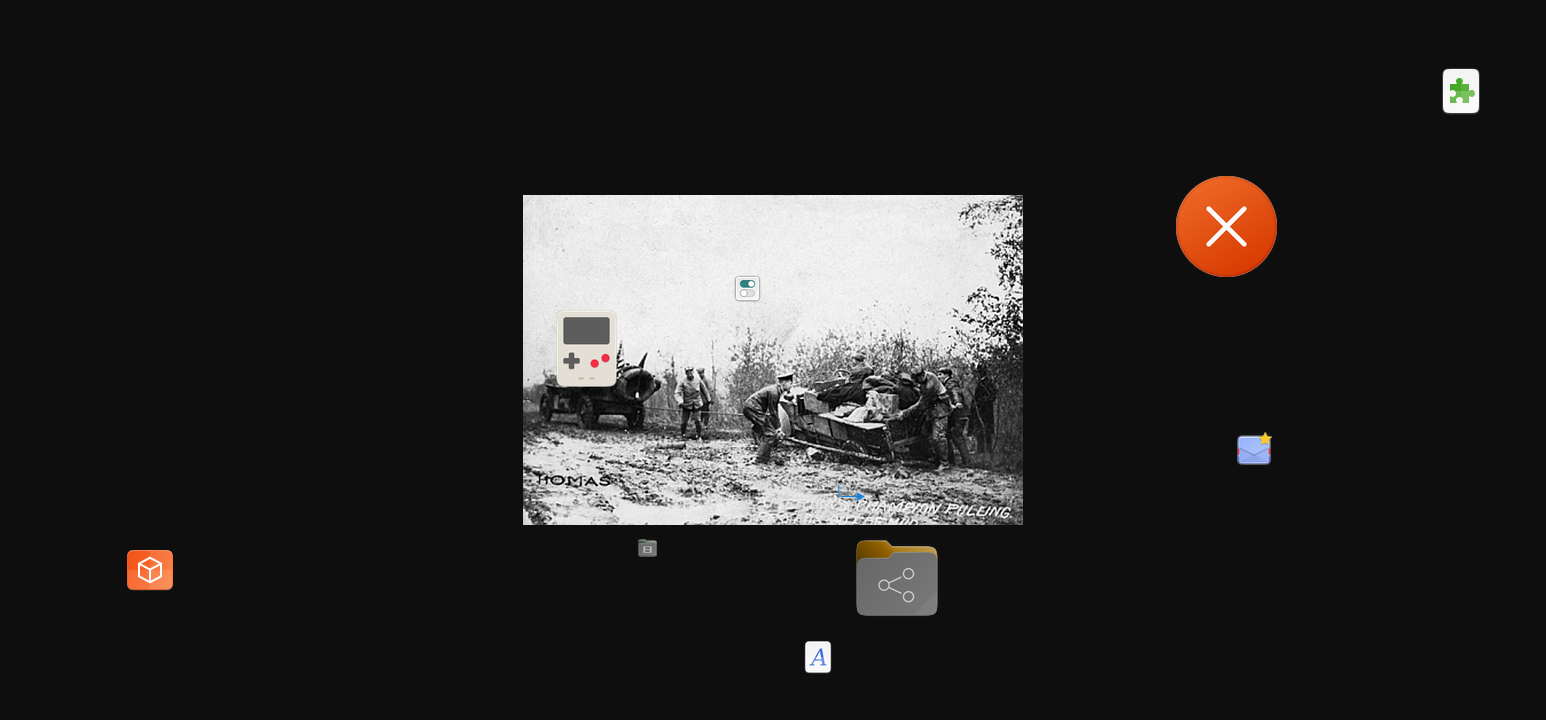  I want to click on extension or plugin file type, so click(1461, 91).